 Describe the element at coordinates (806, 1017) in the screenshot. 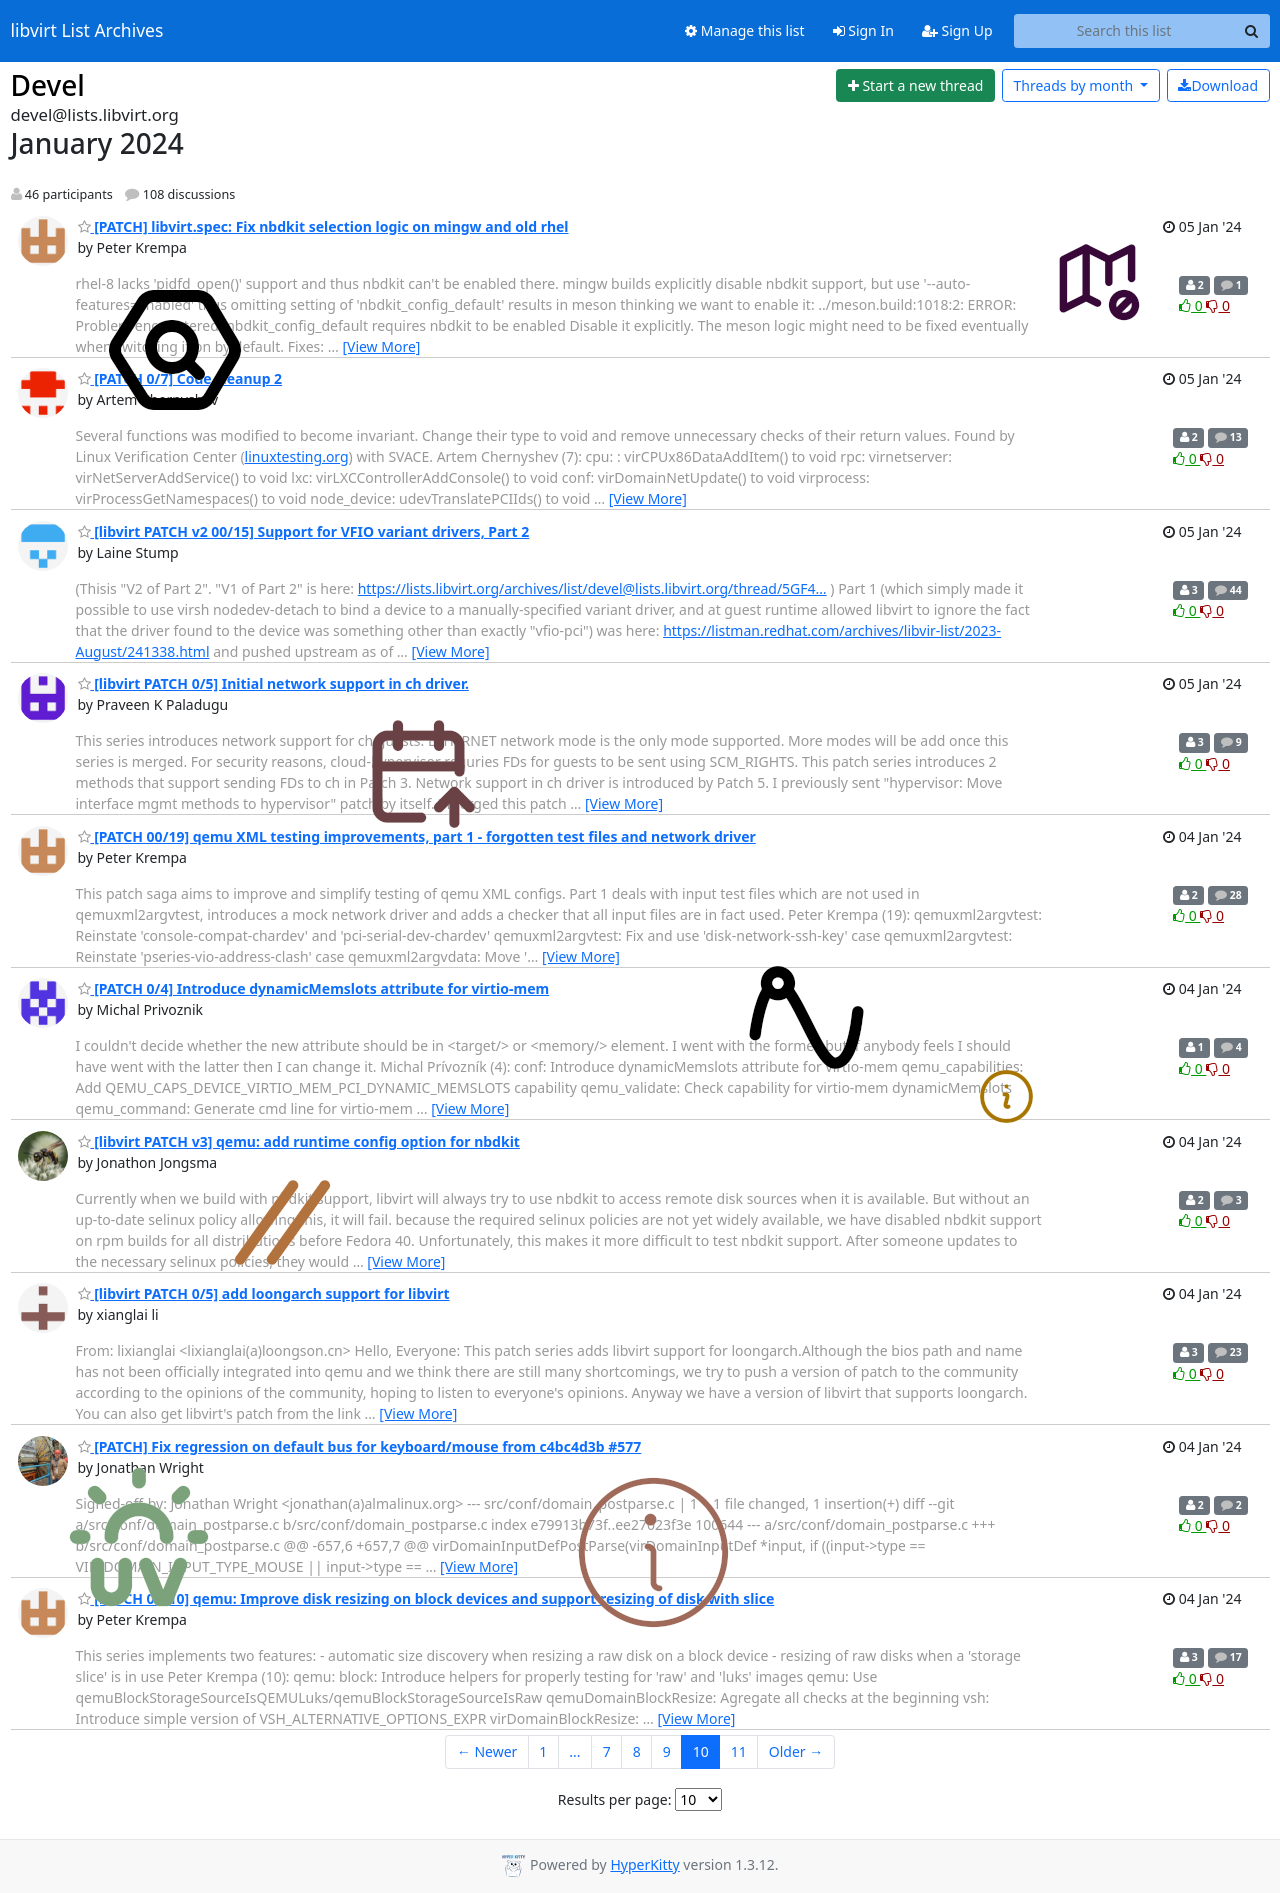

I see `apply maximum function to selected values` at that location.